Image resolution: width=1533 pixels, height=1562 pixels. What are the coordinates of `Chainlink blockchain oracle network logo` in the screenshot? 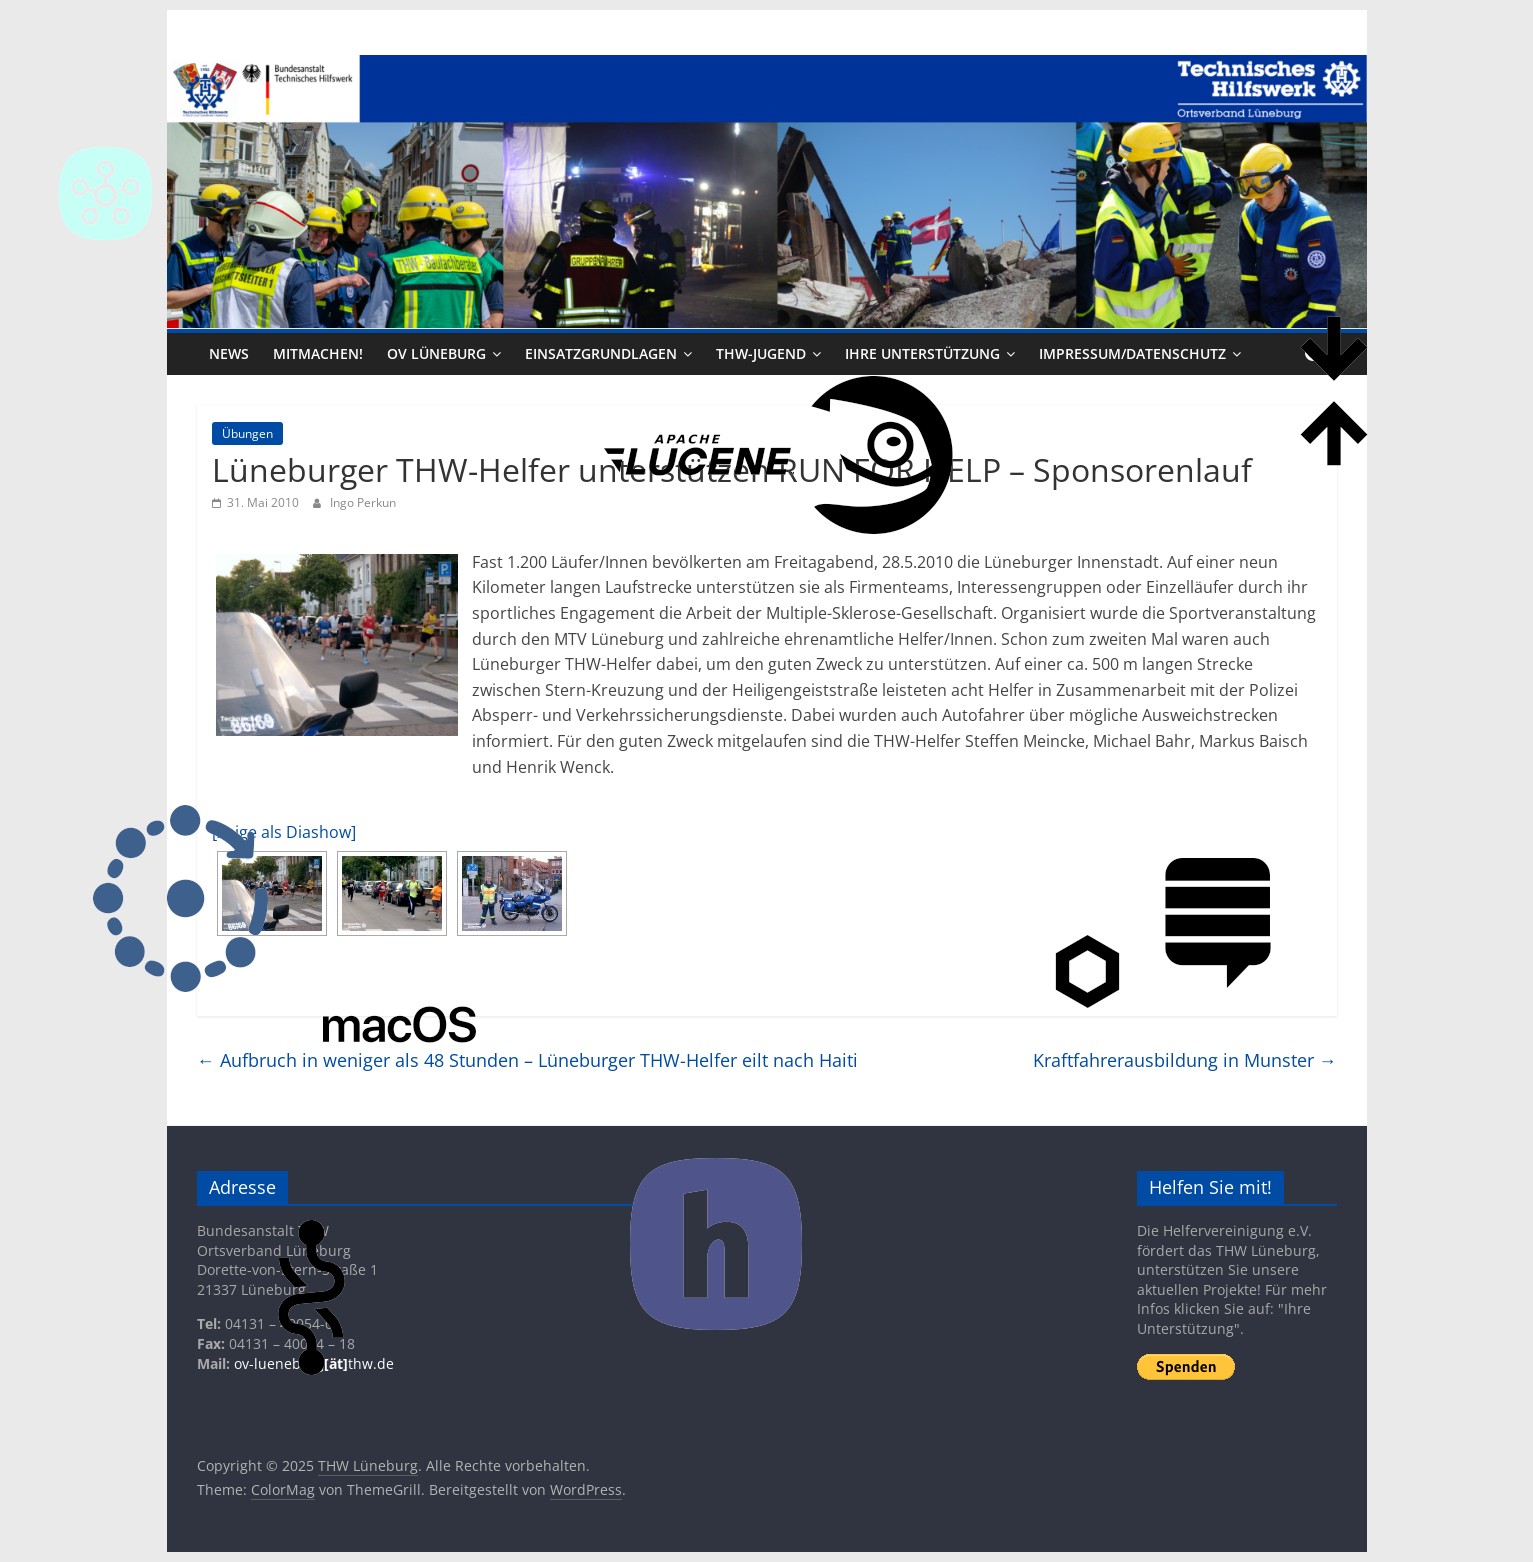 It's located at (1087, 971).